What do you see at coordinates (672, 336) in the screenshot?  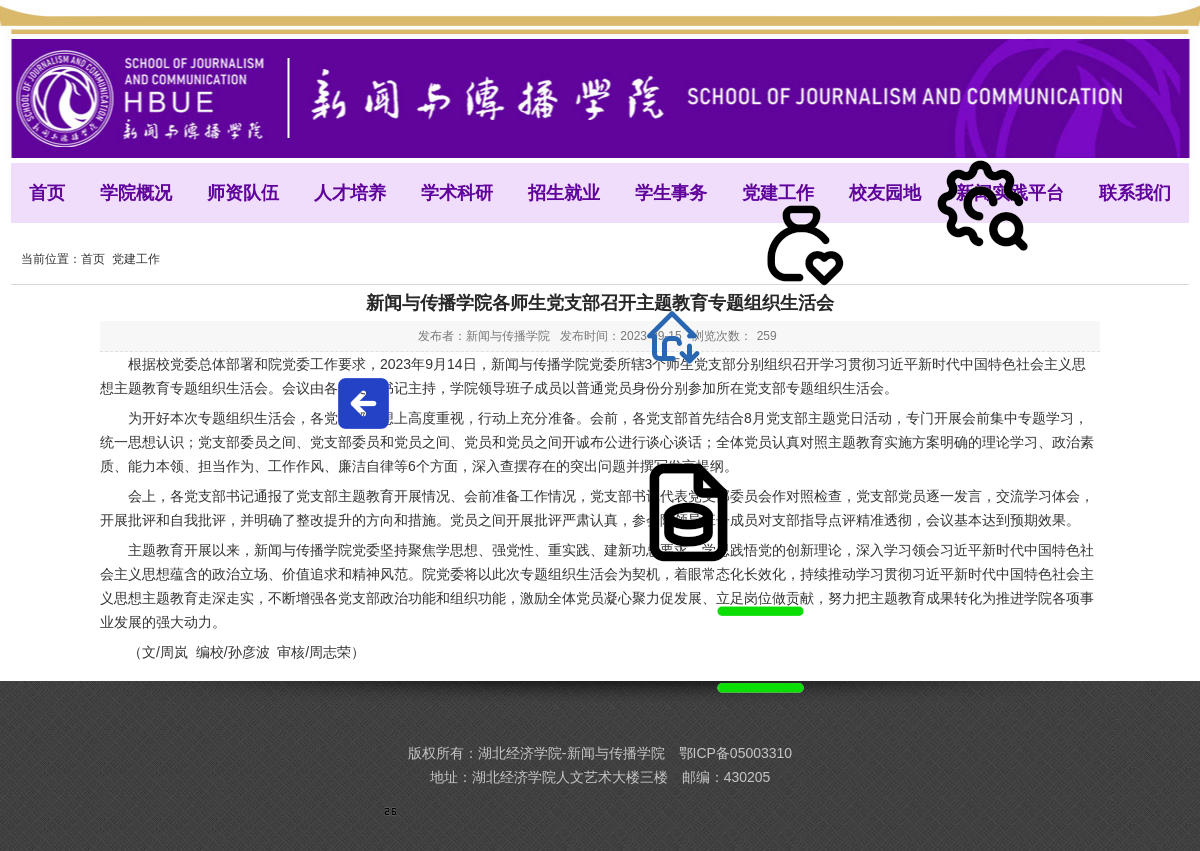 I see `download home data or settings` at bounding box center [672, 336].